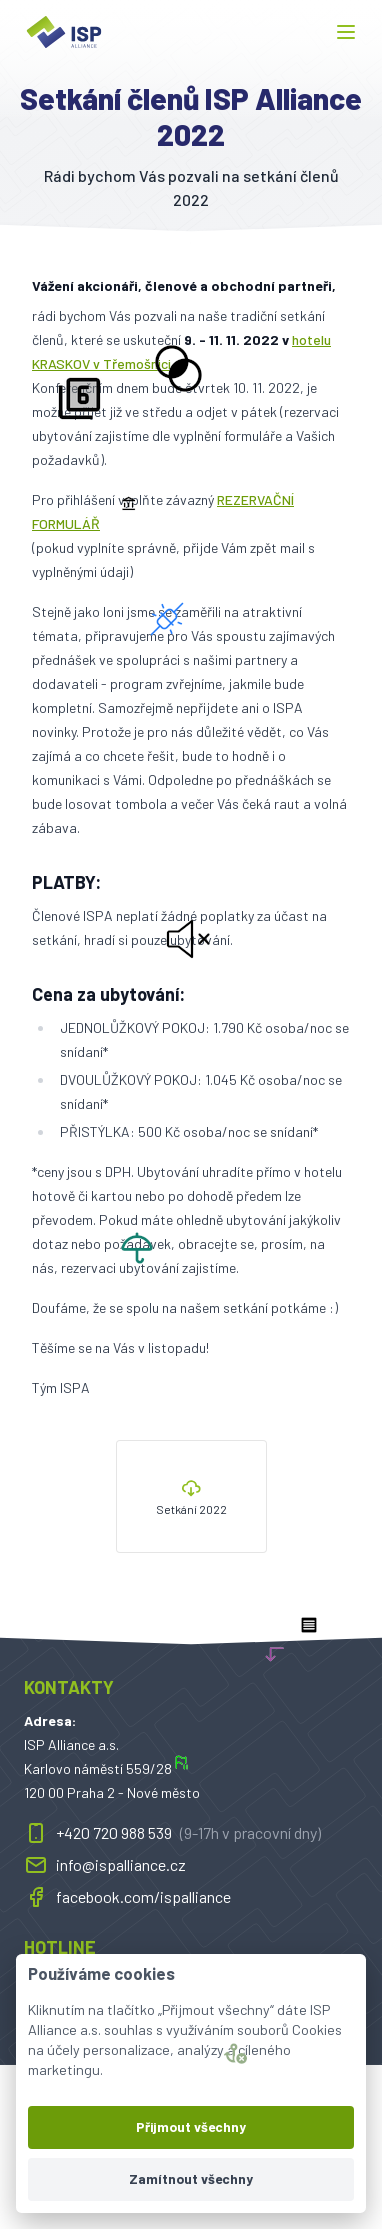  What do you see at coordinates (235, 2053) in the screenshot?
I see `remove a saved anchor point or location` at bounding box center [235, 2053].